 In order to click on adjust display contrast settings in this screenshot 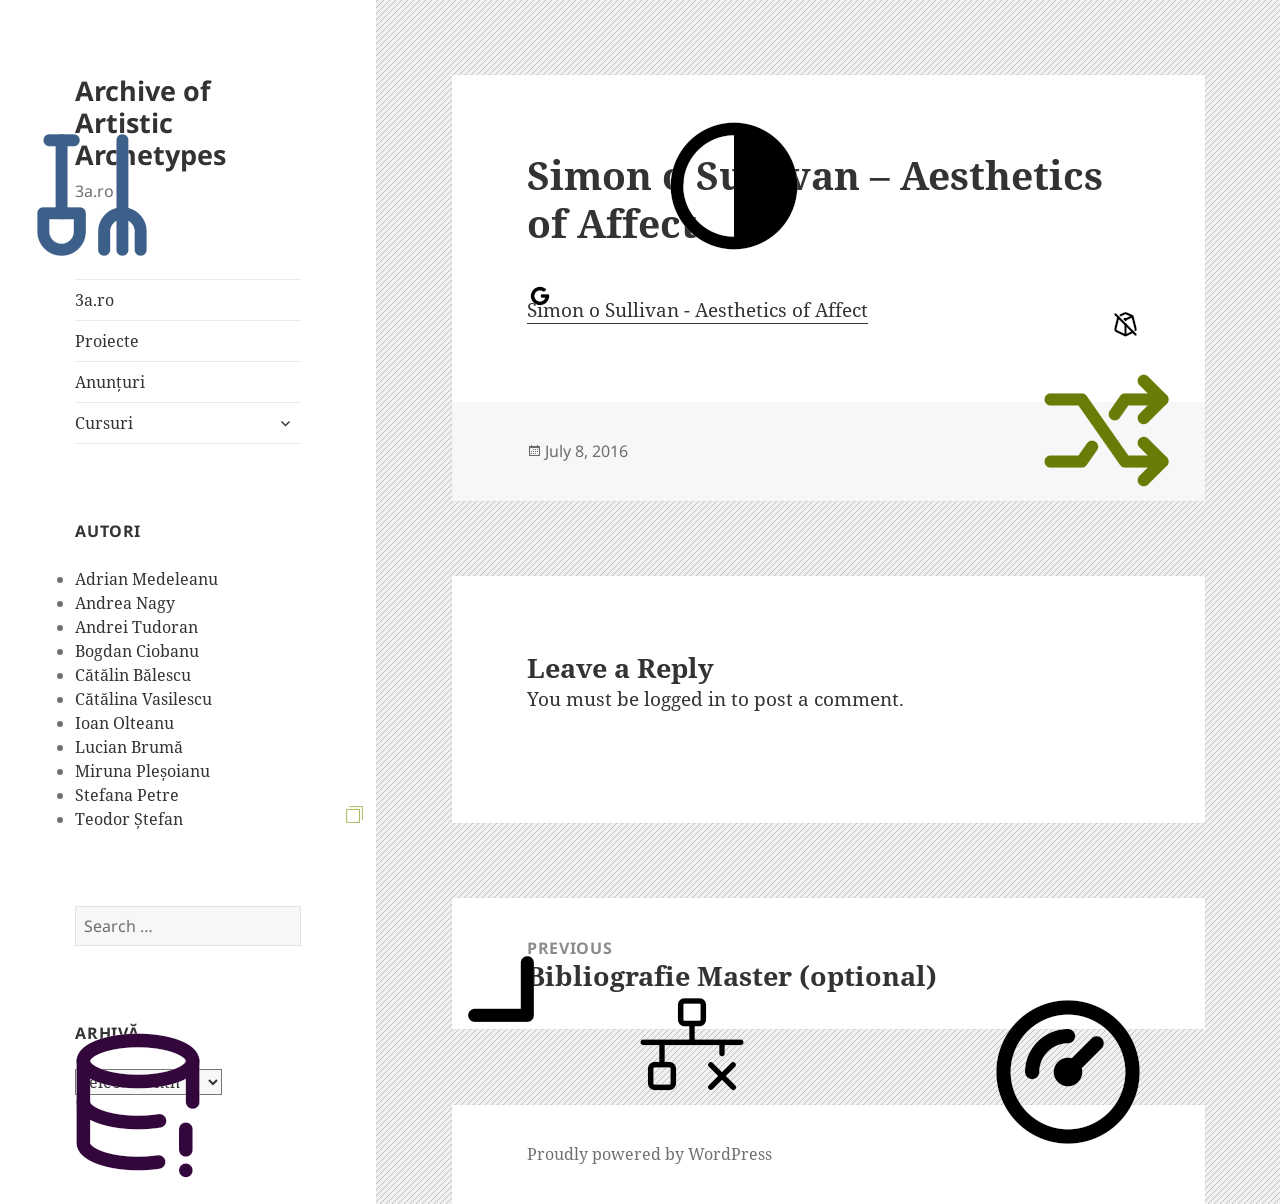, I will do `click(734, 186)`.